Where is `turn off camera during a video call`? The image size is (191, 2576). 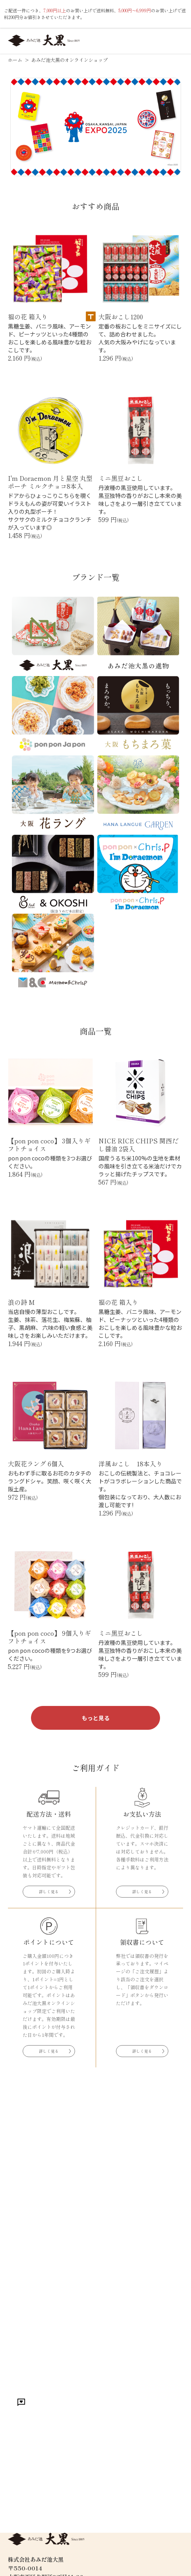
turn off camera during a video call is located at coordinates (42, 629).